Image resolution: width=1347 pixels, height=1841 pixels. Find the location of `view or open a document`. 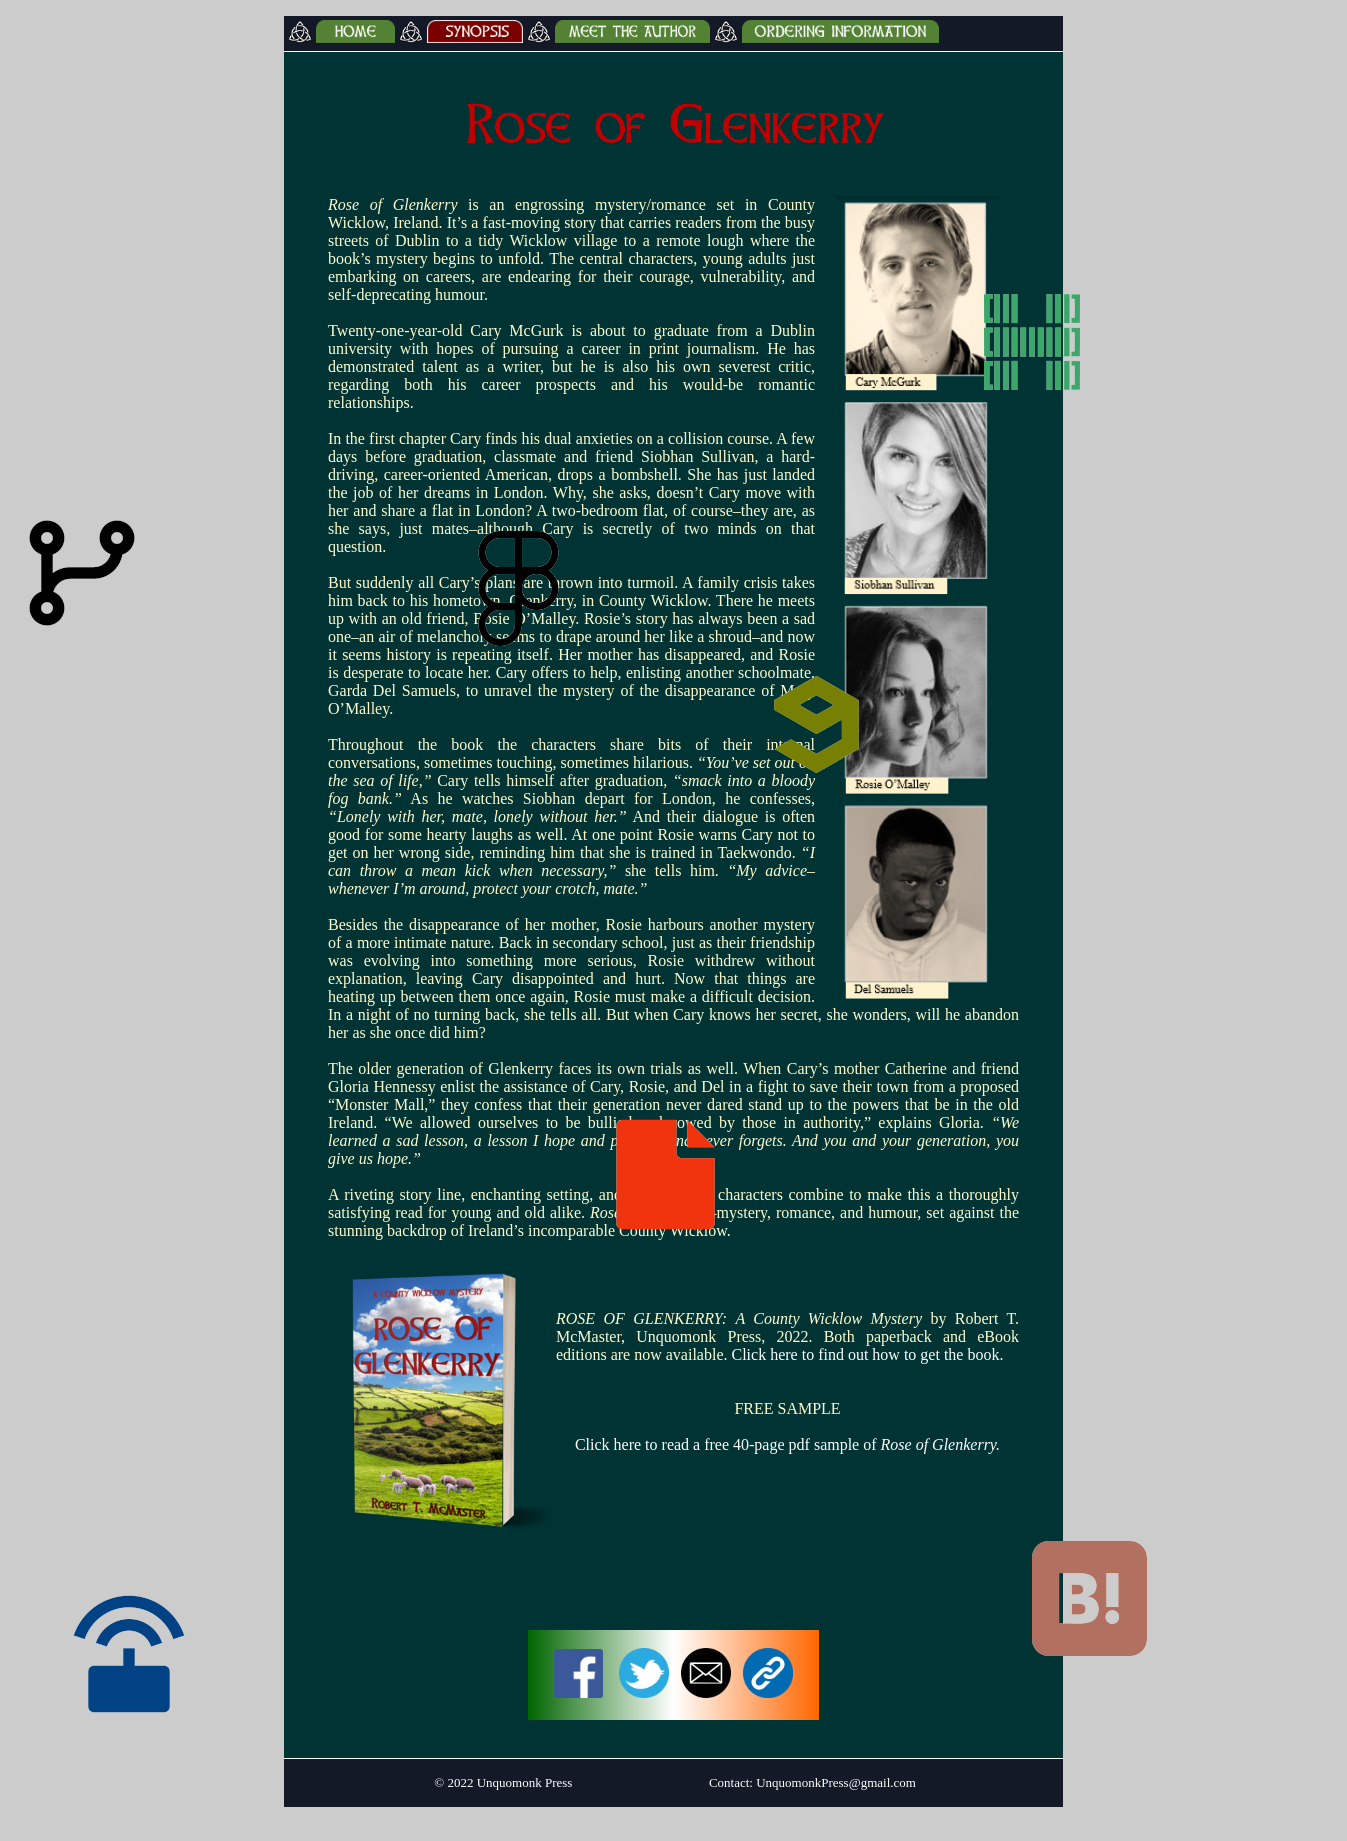

view or open a document is located at coordinates (665, 1174).